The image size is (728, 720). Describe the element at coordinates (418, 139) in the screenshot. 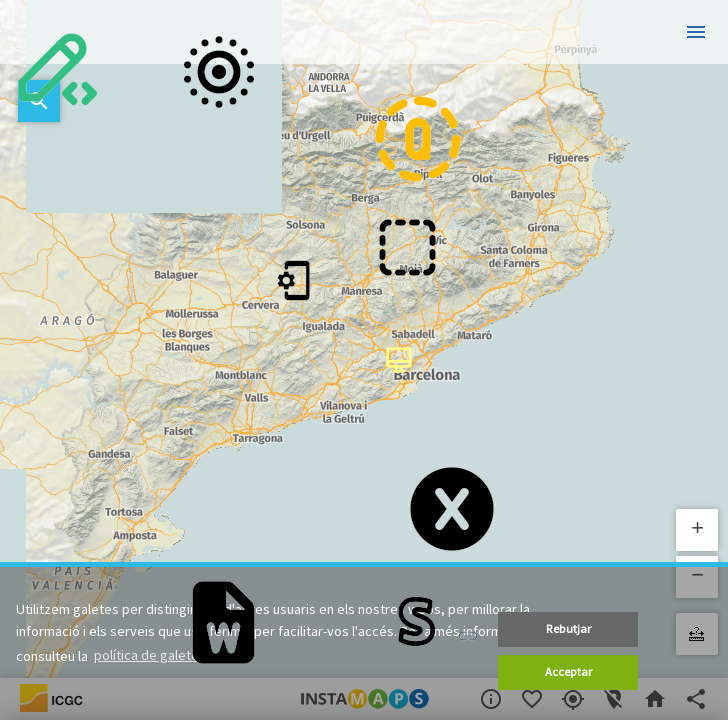

I see `indicates a pending or in-progress queue item` at that location.